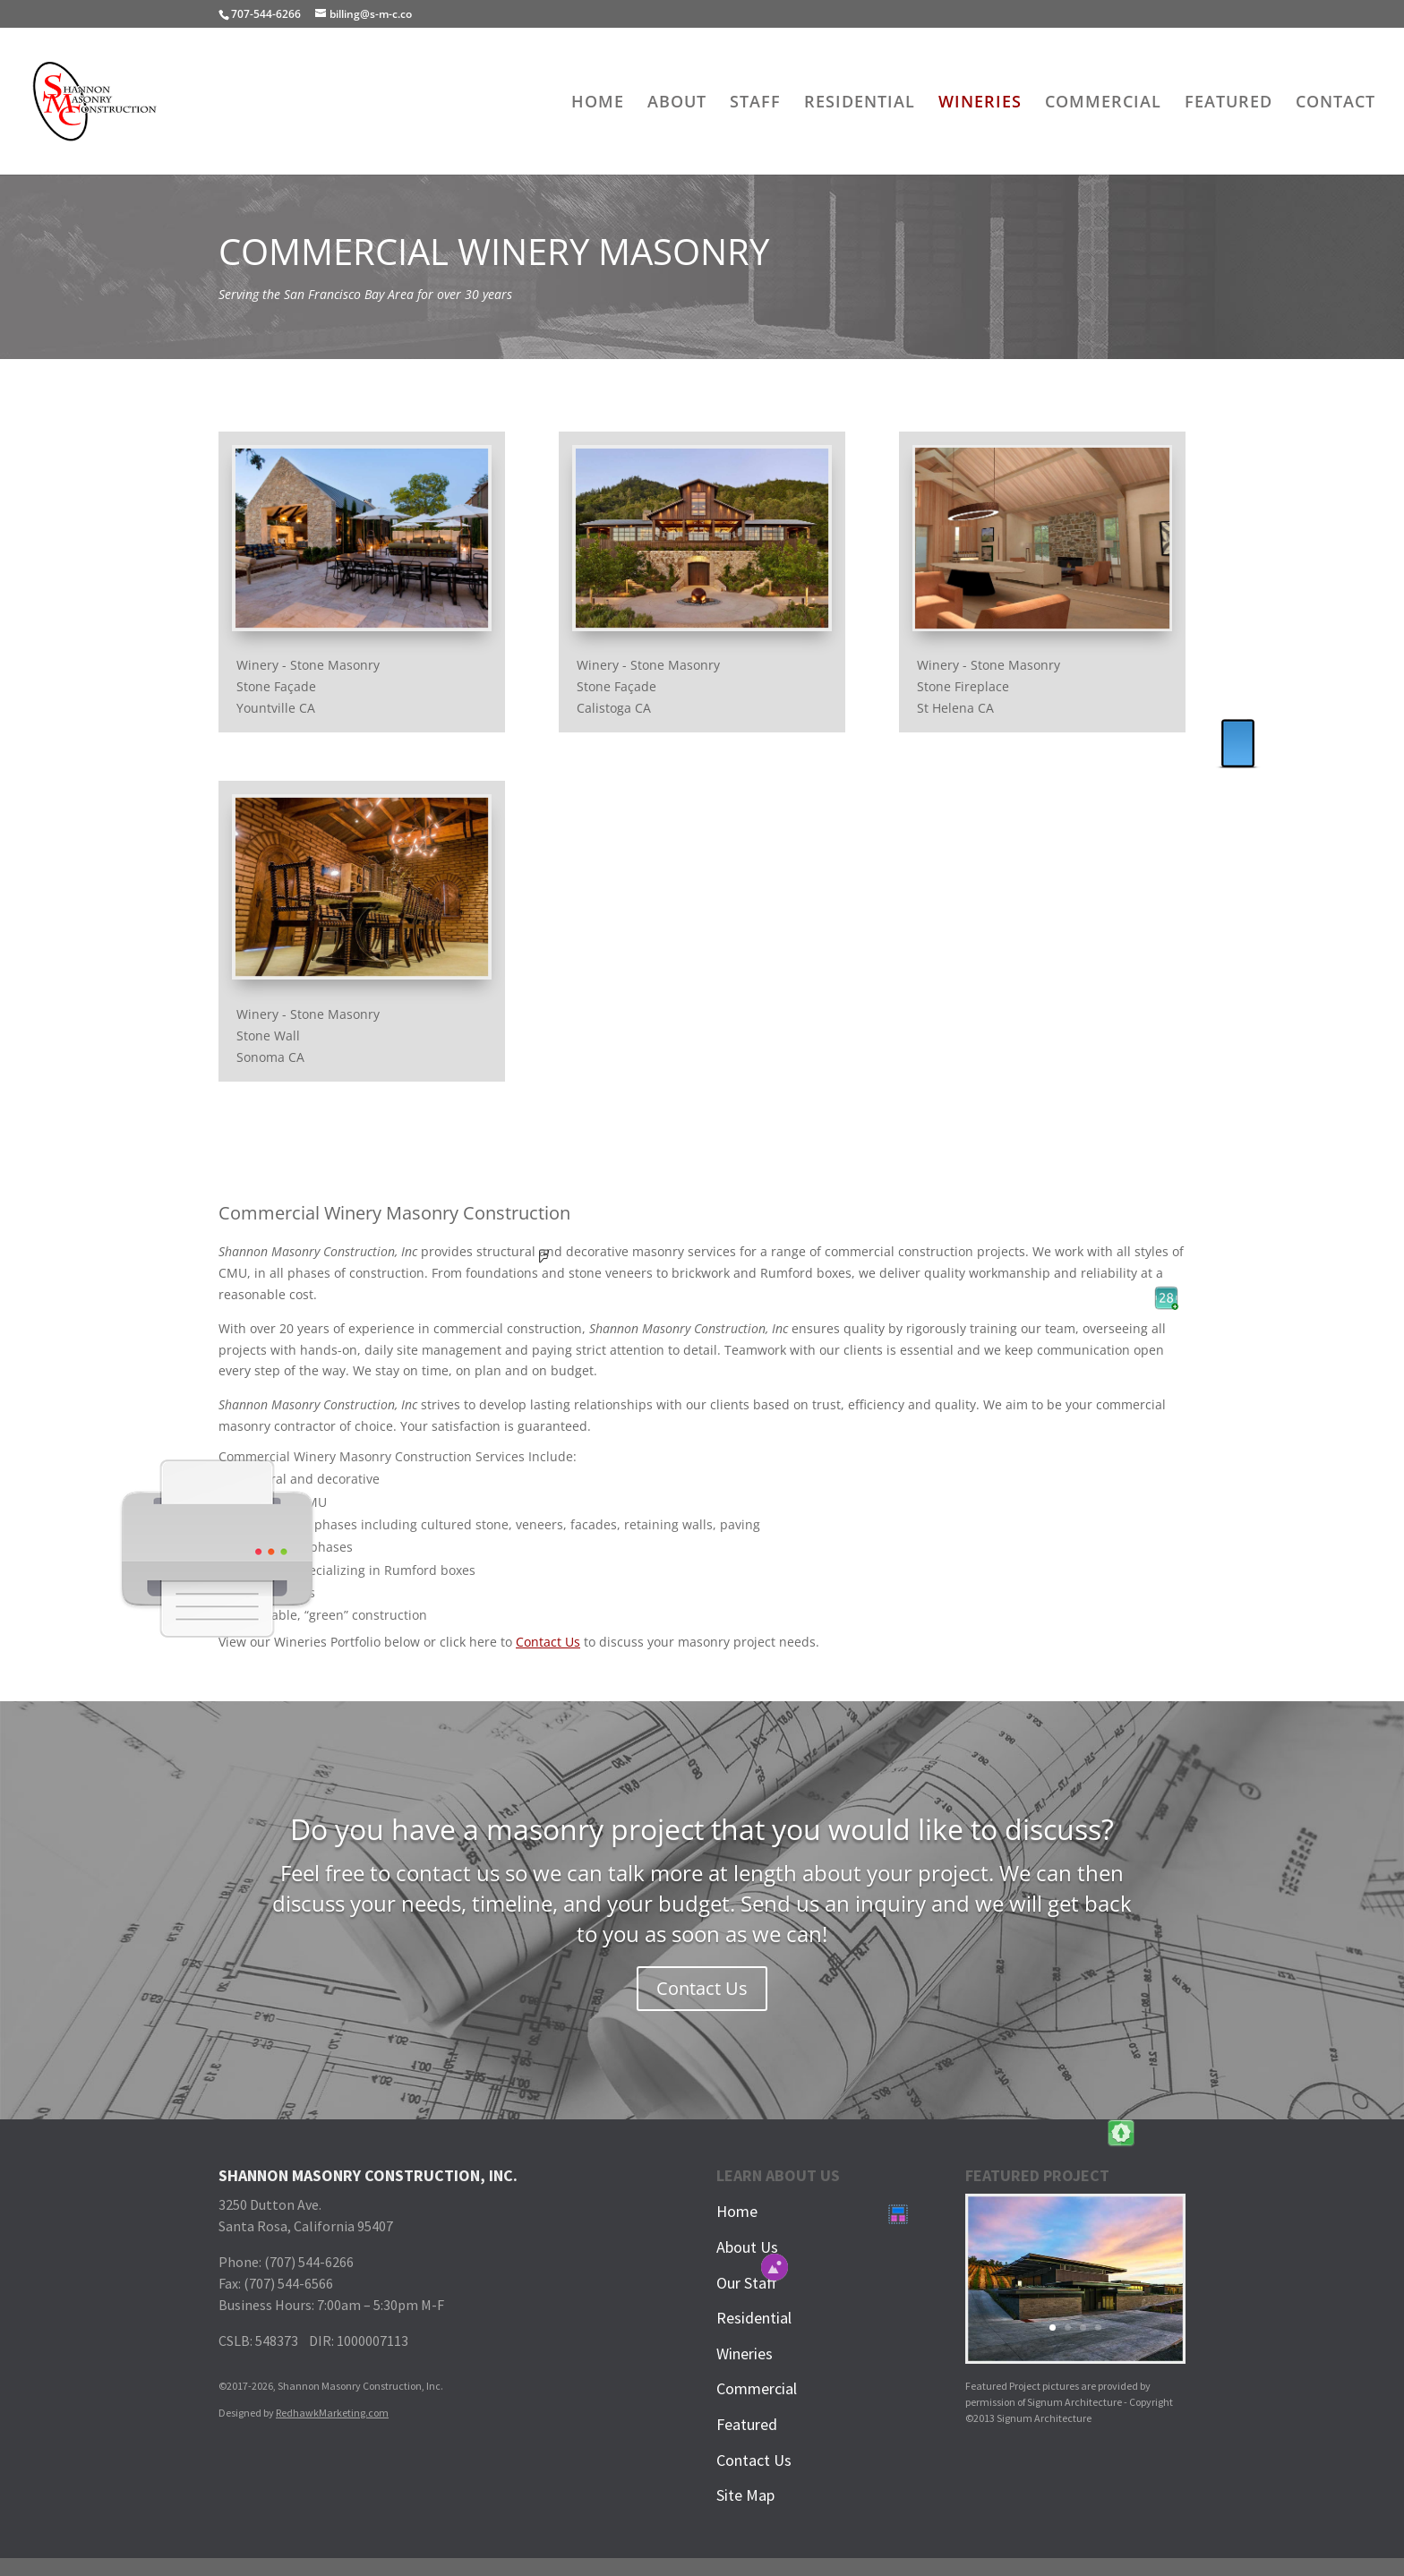 This screenshot has height=2576, width=1404. What do you see at coordinates (1121, 2133) in the screenshot?
I see `access operating system updates` at bounding box center [1121, 2133].